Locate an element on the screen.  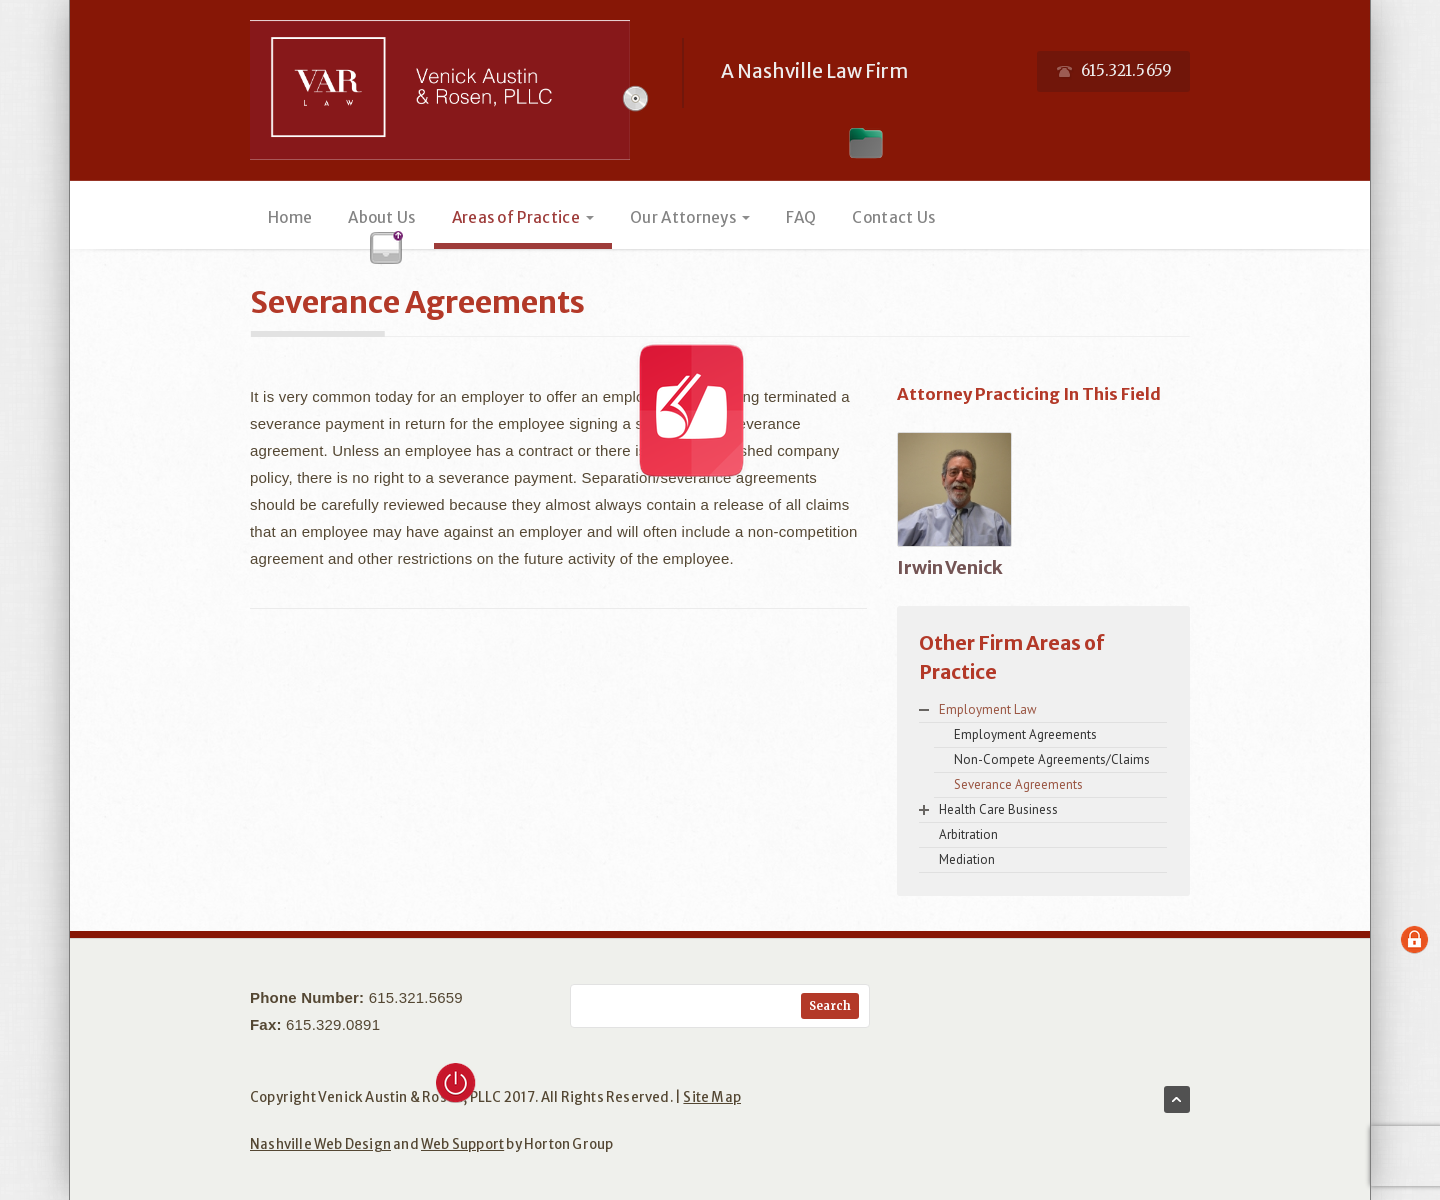
an EPS image file type indicator is located at coordinates (691, 410).